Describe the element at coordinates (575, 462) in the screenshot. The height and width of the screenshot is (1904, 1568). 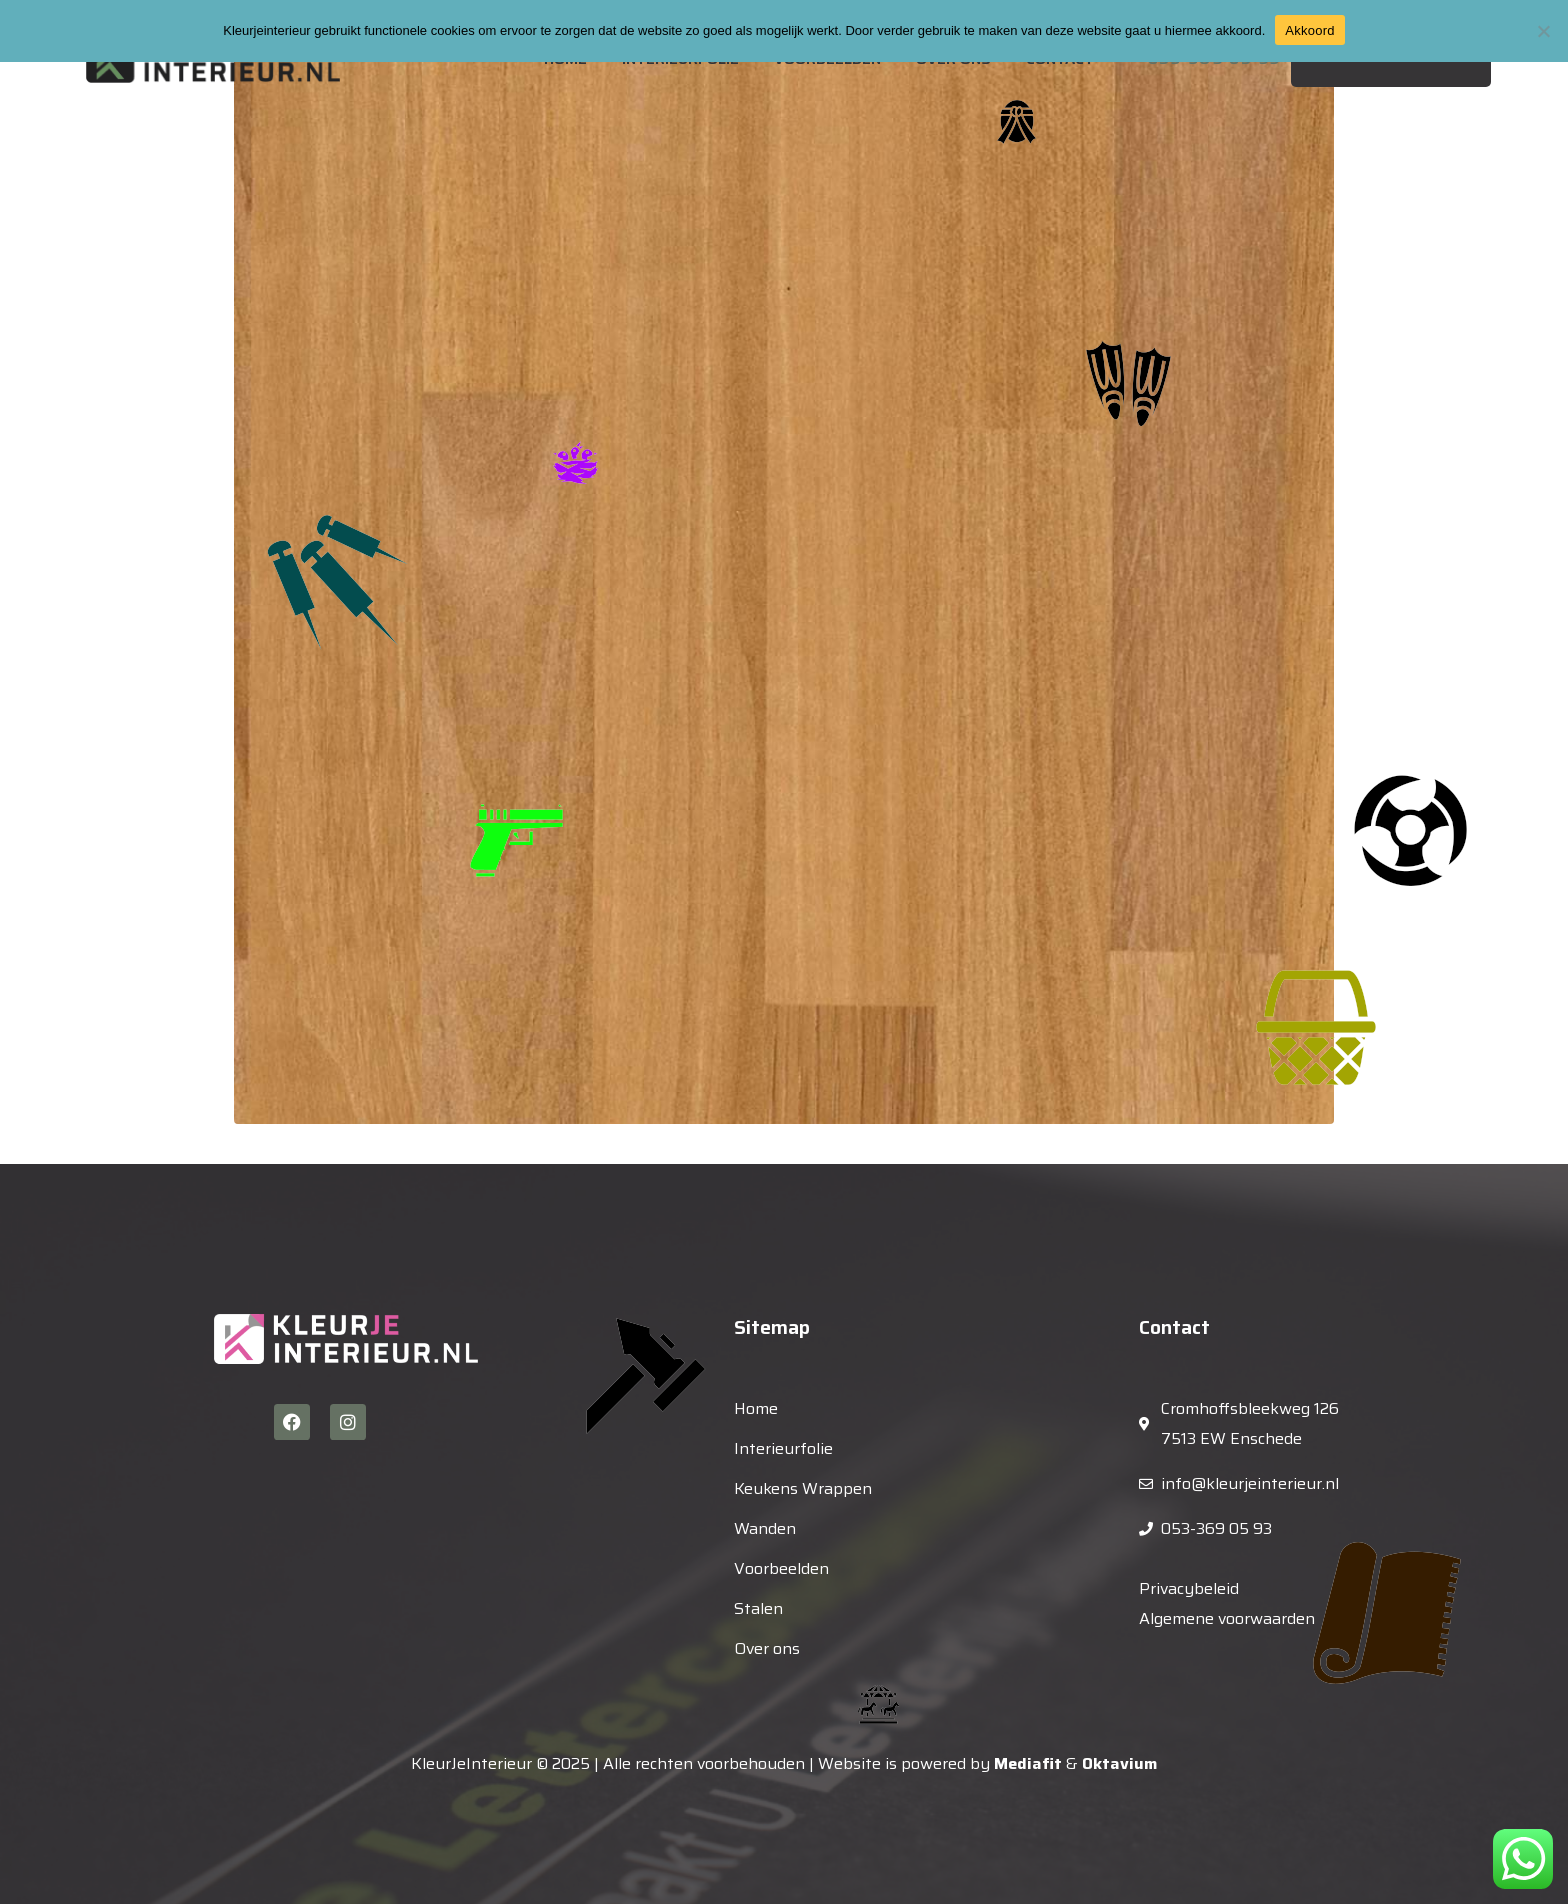
I see `view your nest or home feed` at that location.